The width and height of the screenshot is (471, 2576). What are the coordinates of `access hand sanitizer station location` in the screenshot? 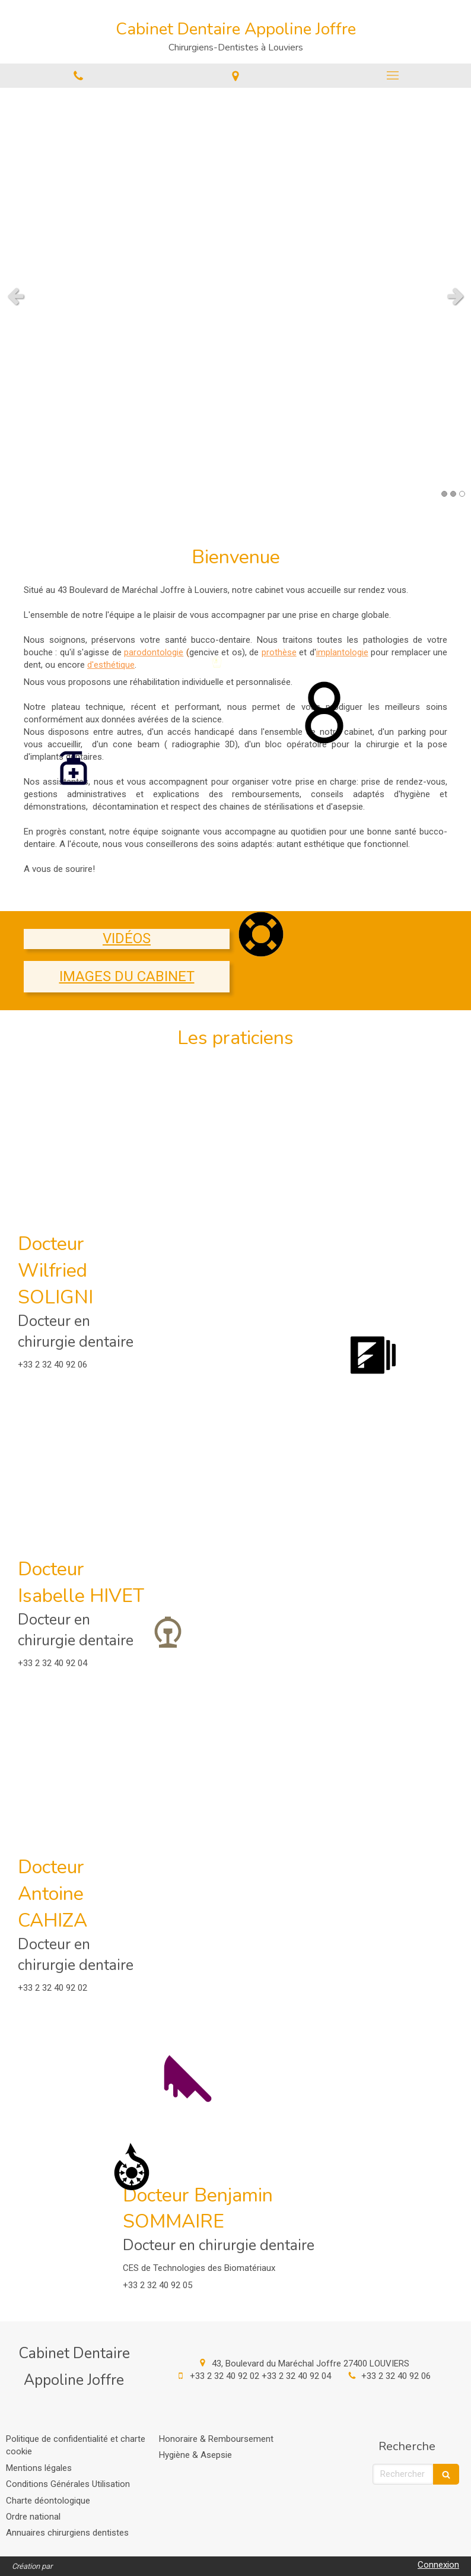 It's located at (74, 768).